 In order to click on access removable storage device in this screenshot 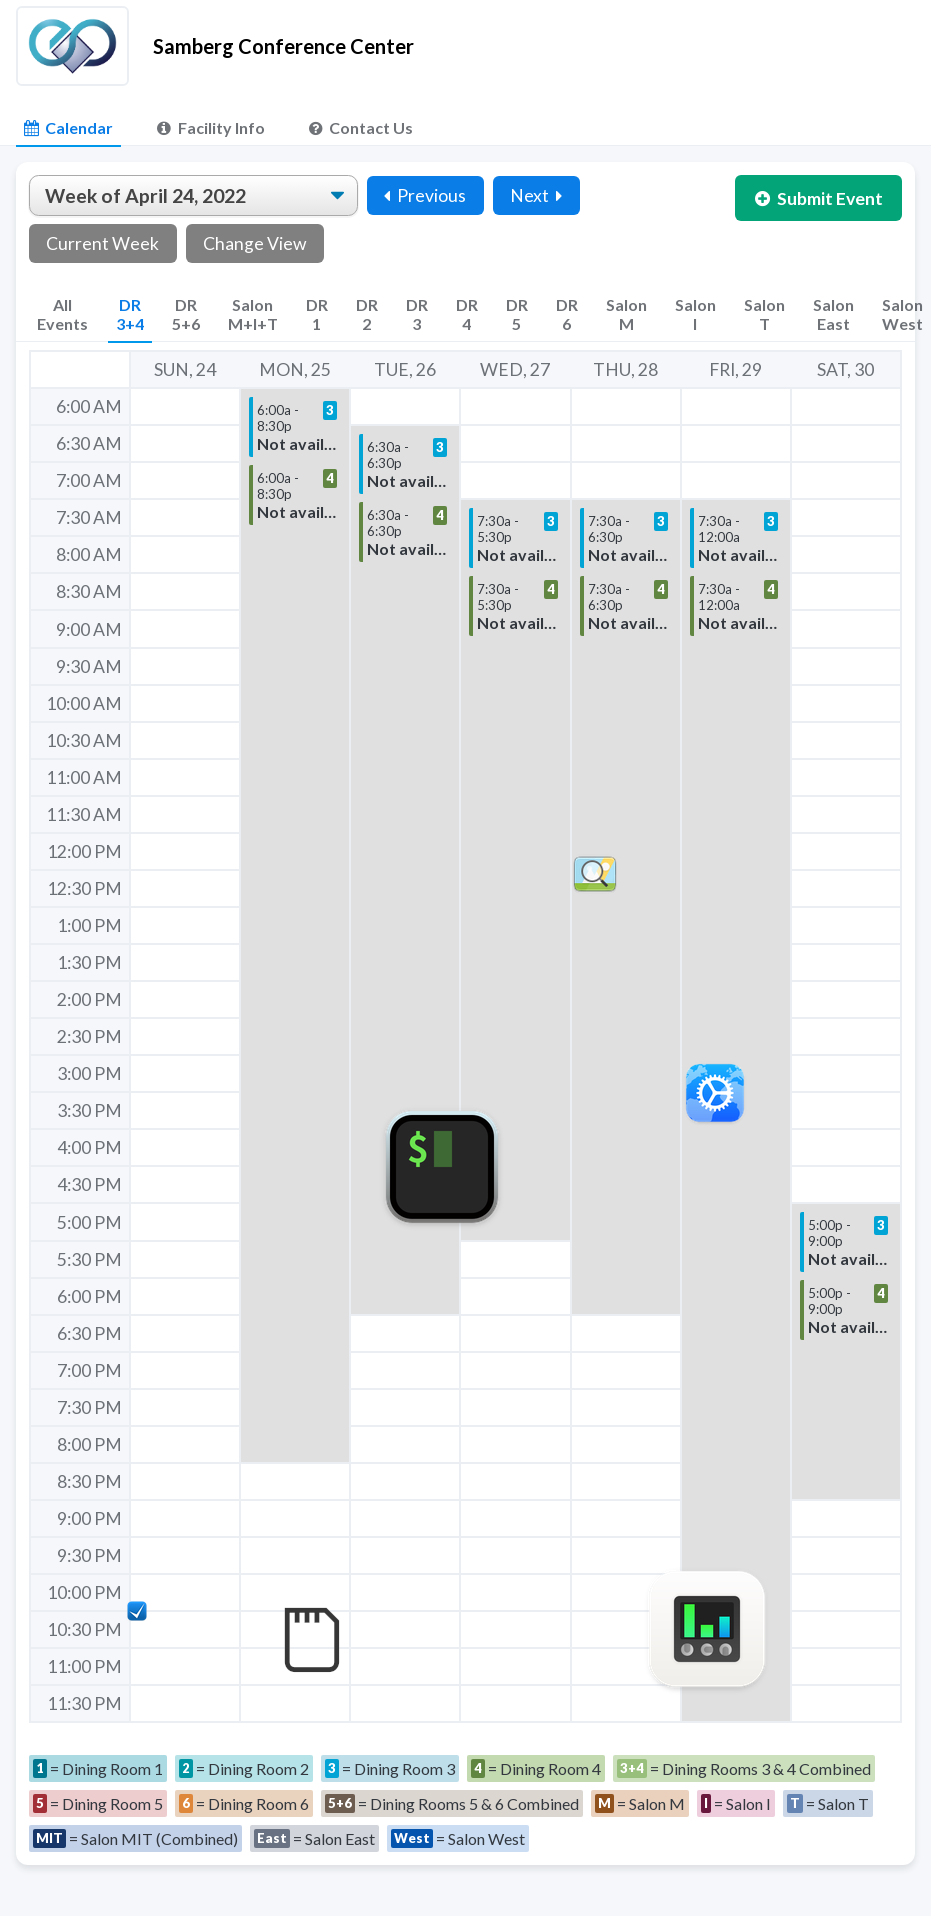, I will do `click(309, 1637)`.